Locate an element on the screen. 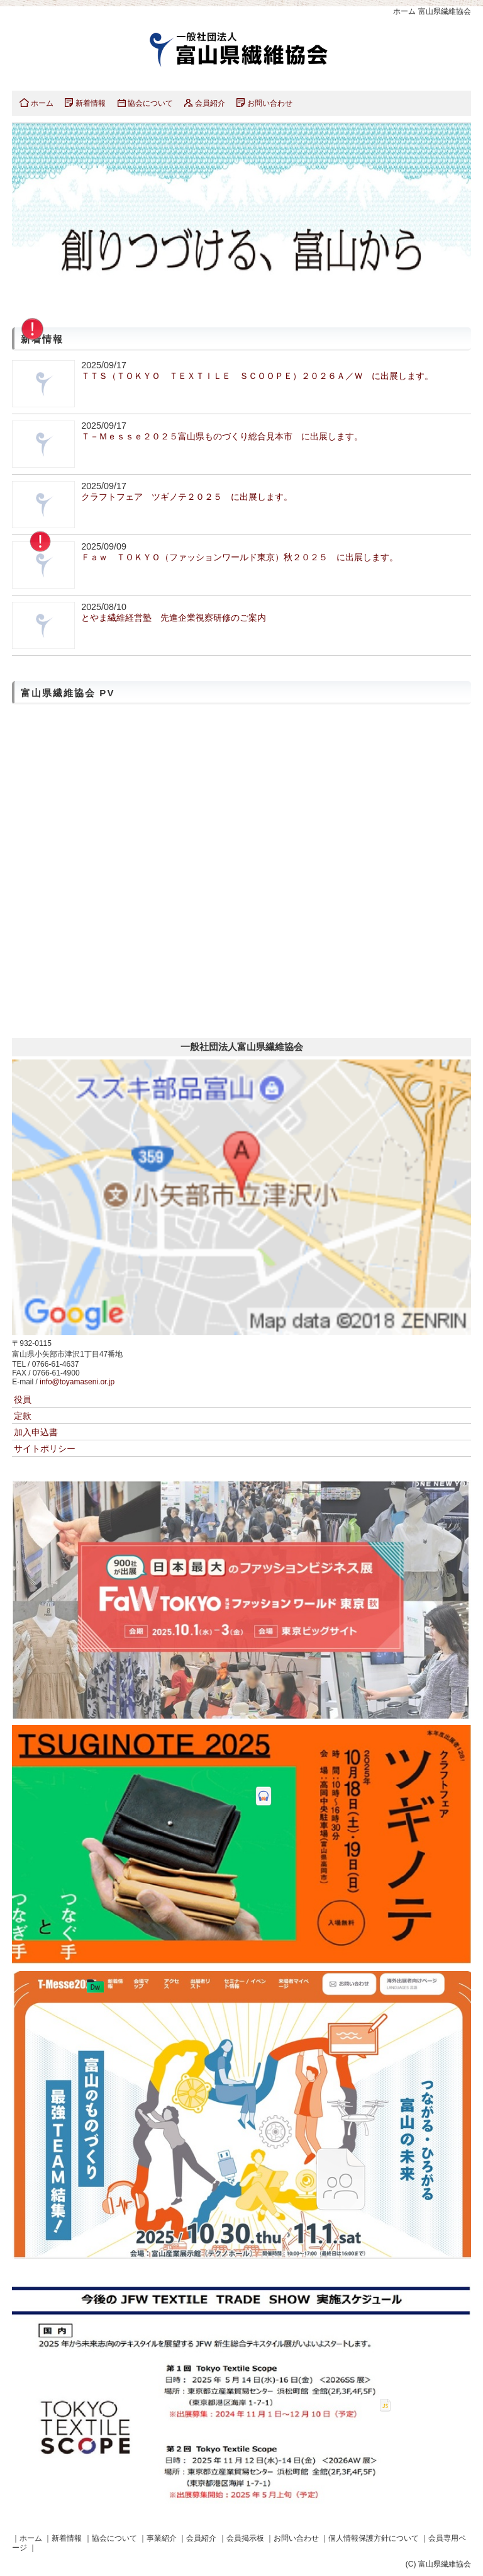 This screenshot has width=483, height=2576. indicates a file containing author or contributor information is located at coordinates (340, 2179).